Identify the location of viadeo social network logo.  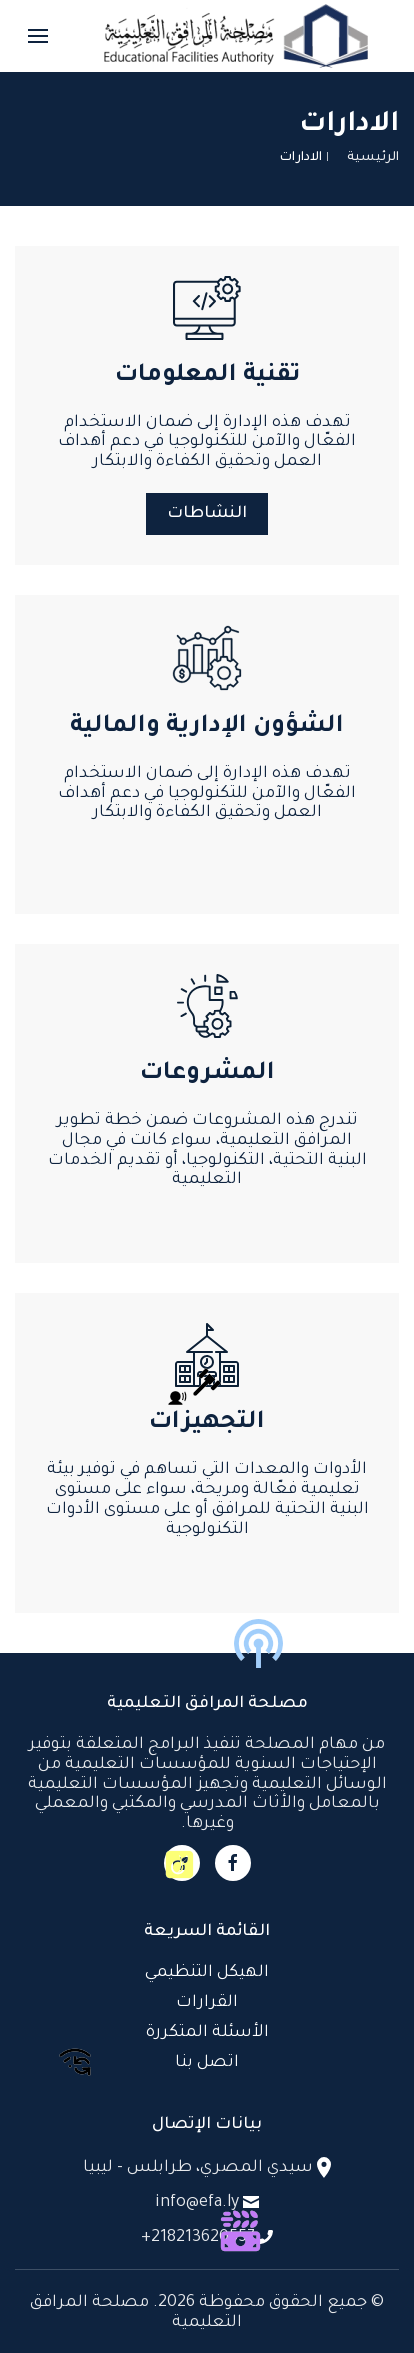
(179, 1864).